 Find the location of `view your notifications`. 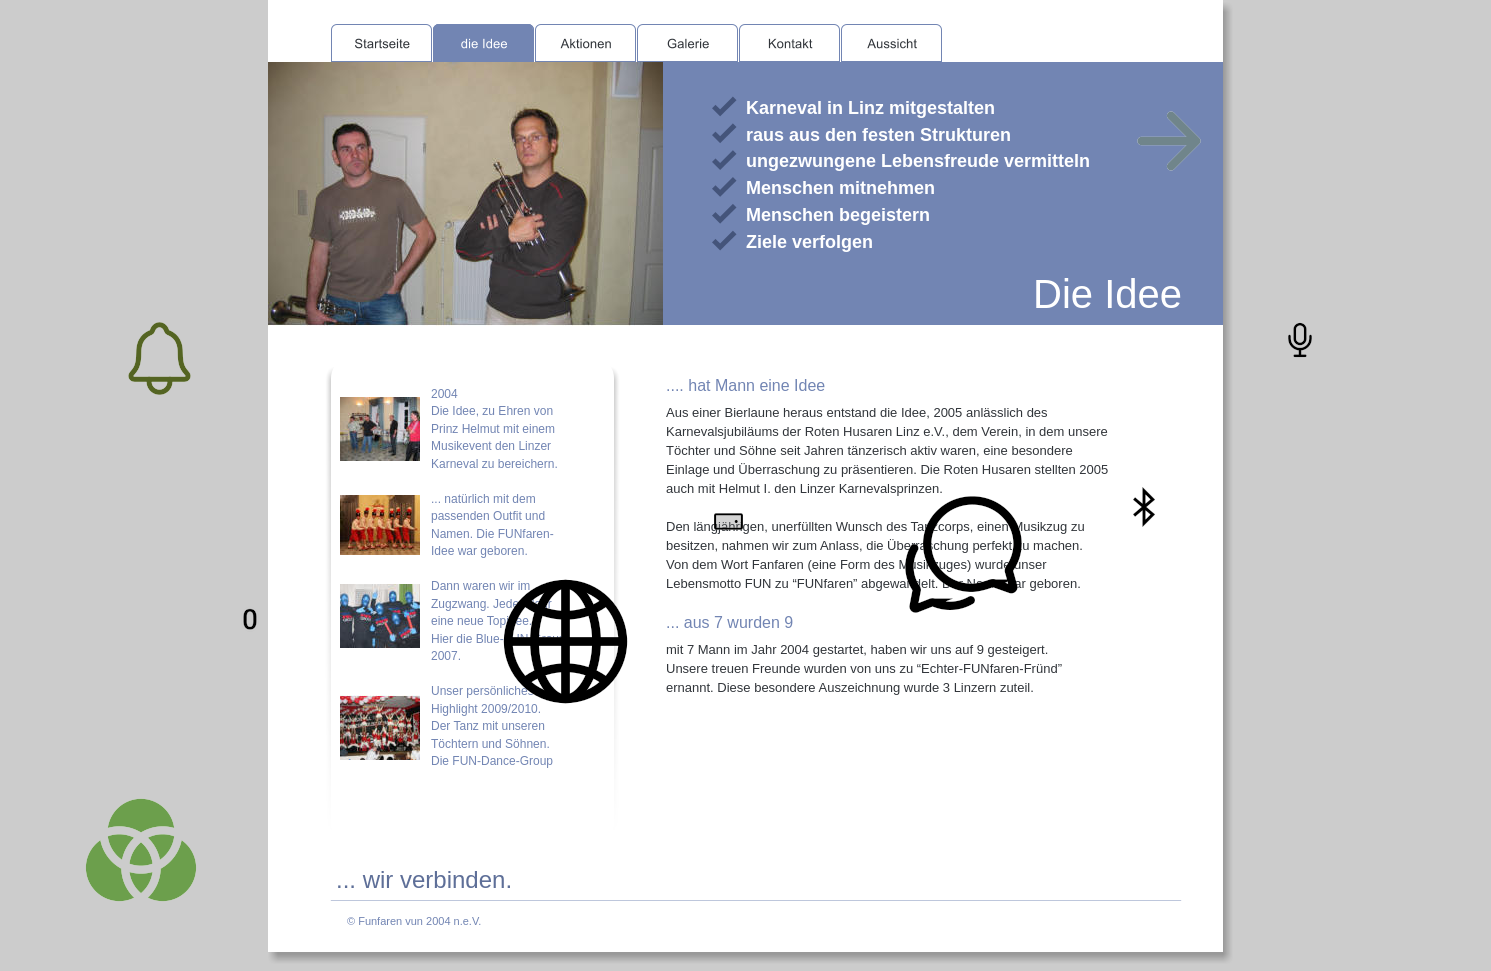

view your notifications is located at coordinates (159, 358).